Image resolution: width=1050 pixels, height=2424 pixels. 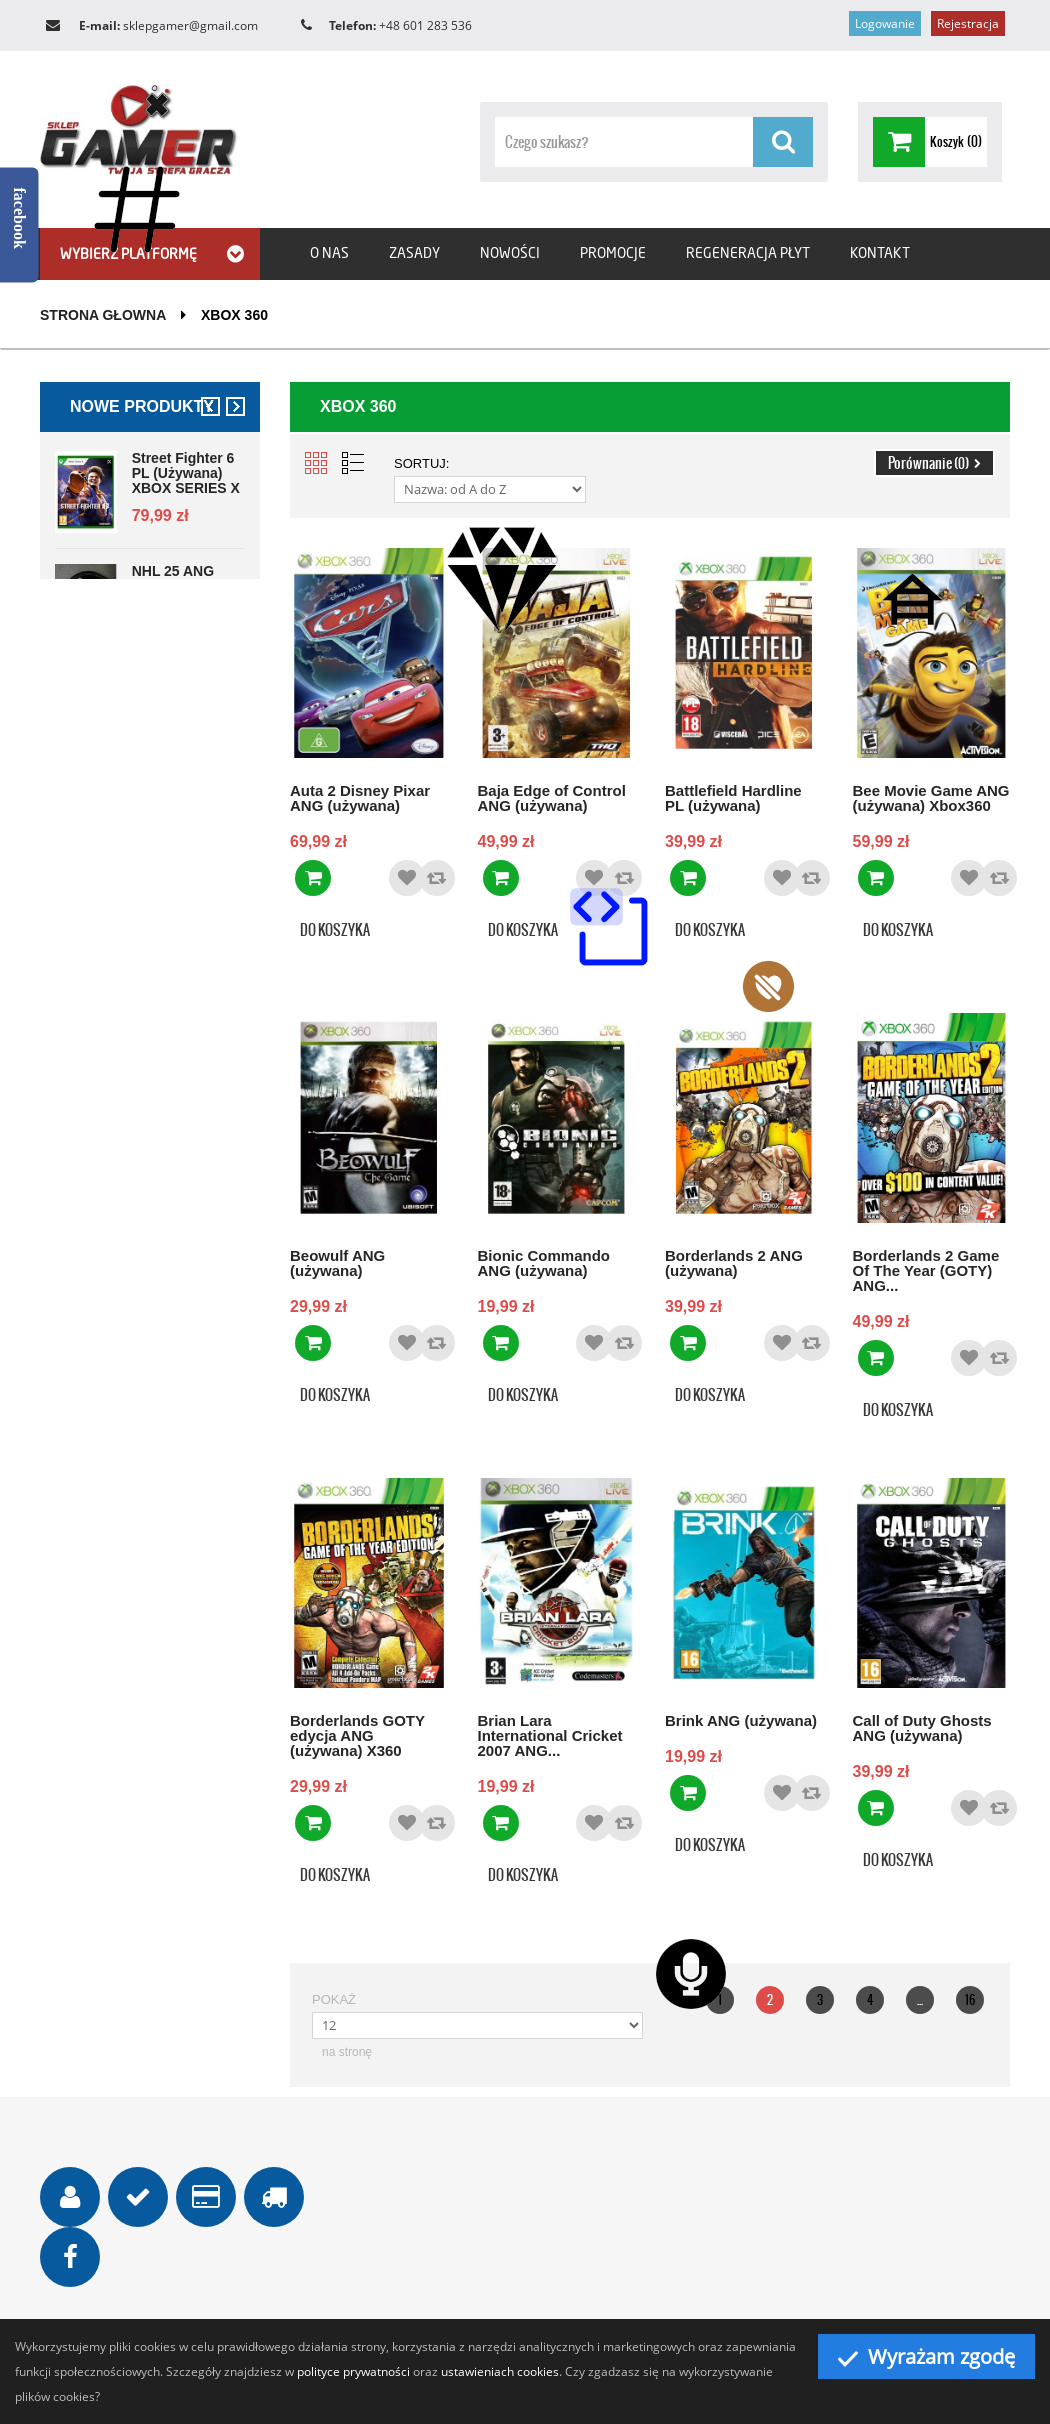 What do you see at coordinates (502, 580) in the screenshot?
I see `indicates premium or pro membership status` at bounding box center [502, 580].